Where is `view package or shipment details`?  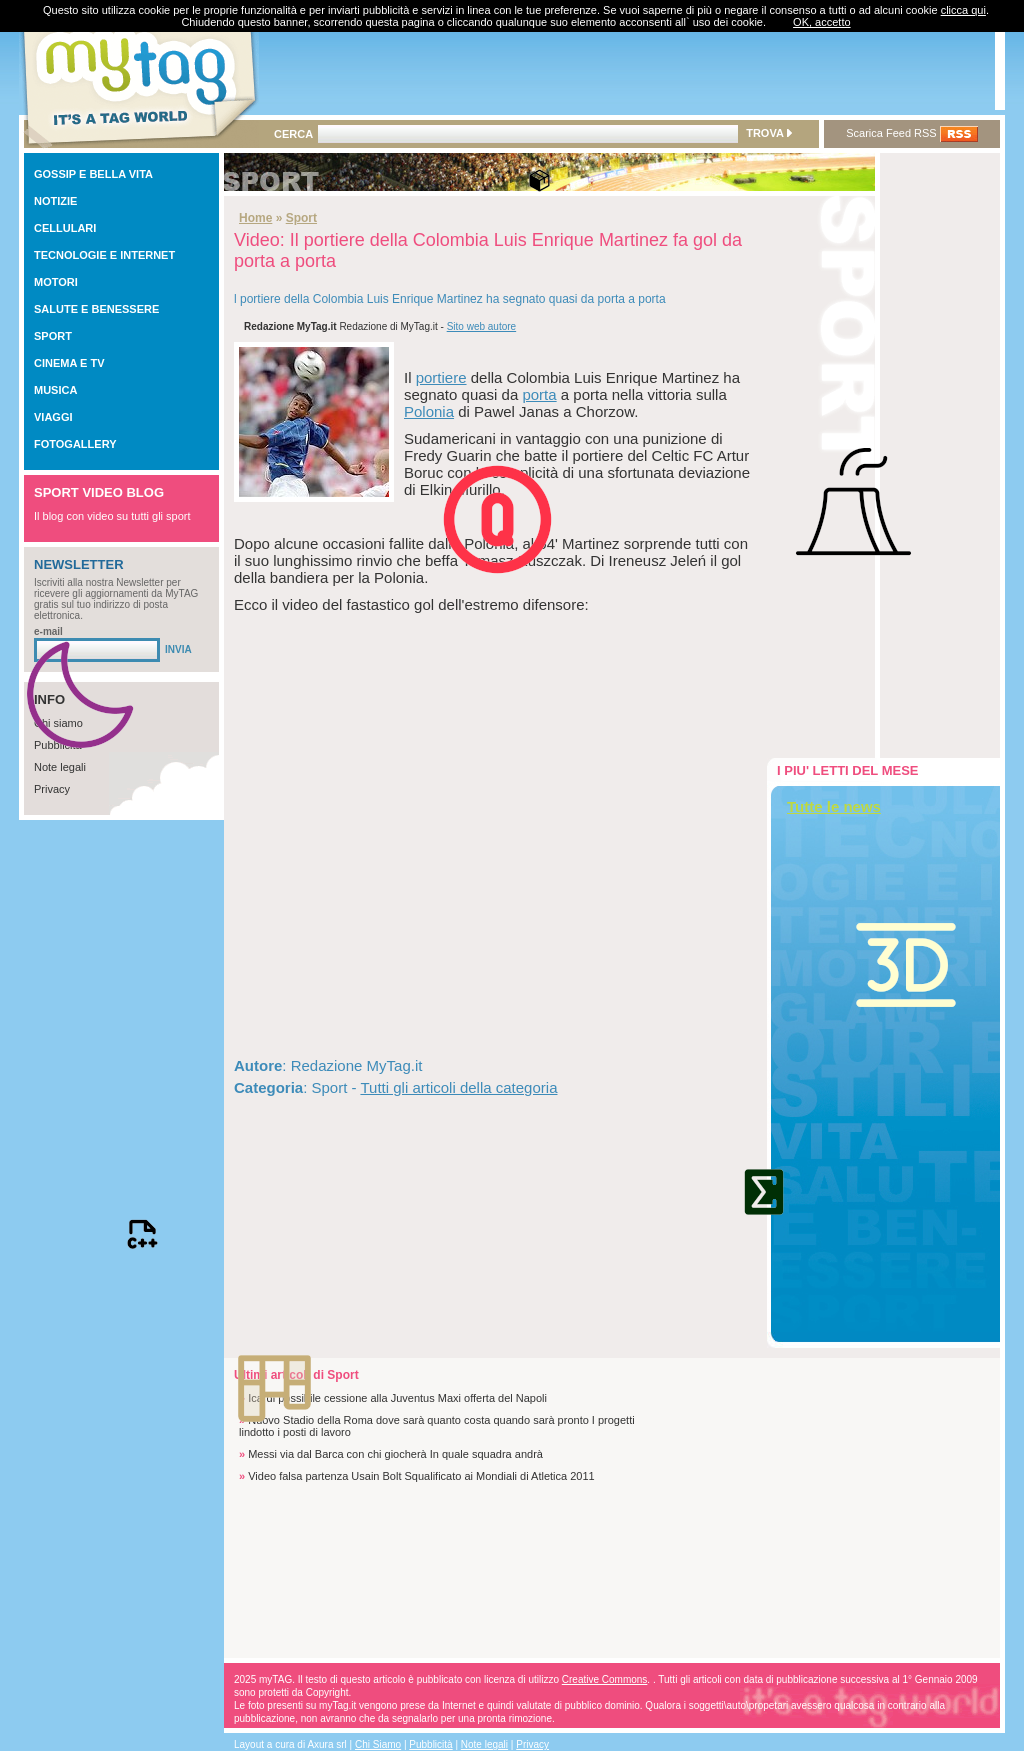 view package or shipment details is located at coordinates (539, 180).